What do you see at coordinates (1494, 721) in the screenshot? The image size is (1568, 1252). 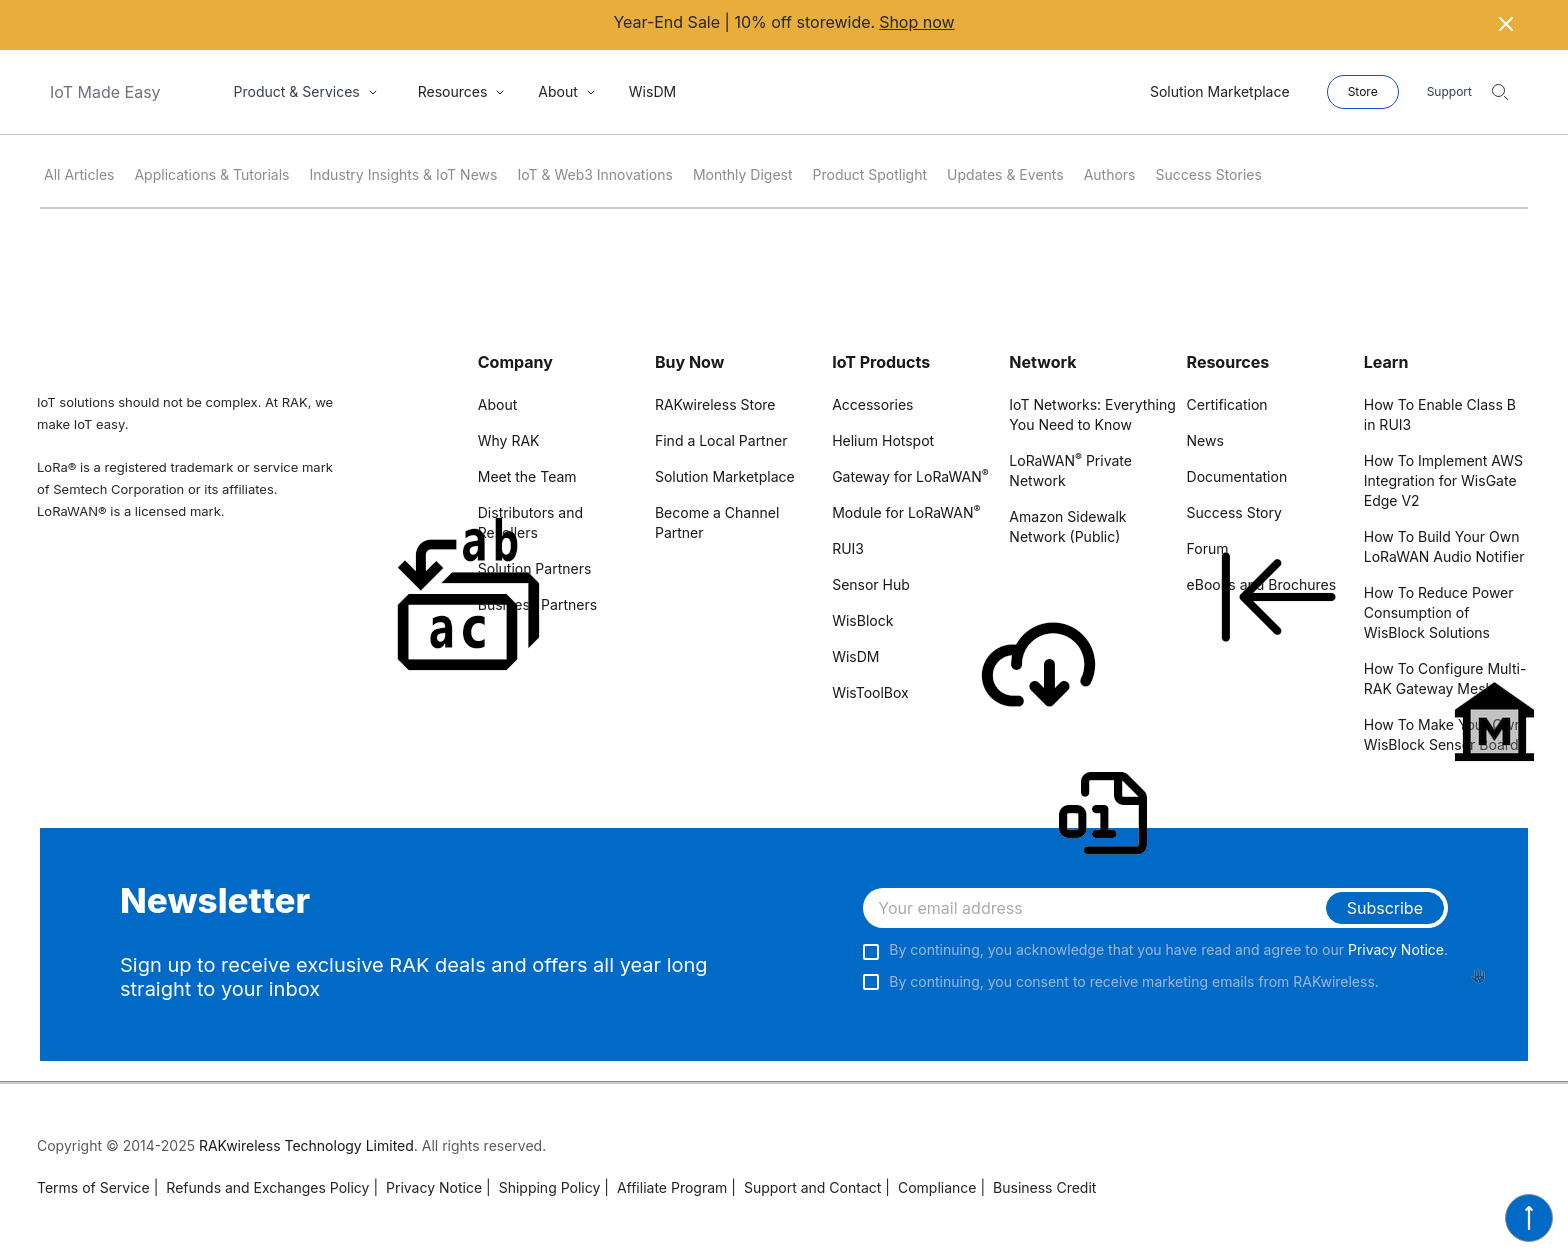 I see `view nearby museums on the map` at bounding box center [1494, 721].